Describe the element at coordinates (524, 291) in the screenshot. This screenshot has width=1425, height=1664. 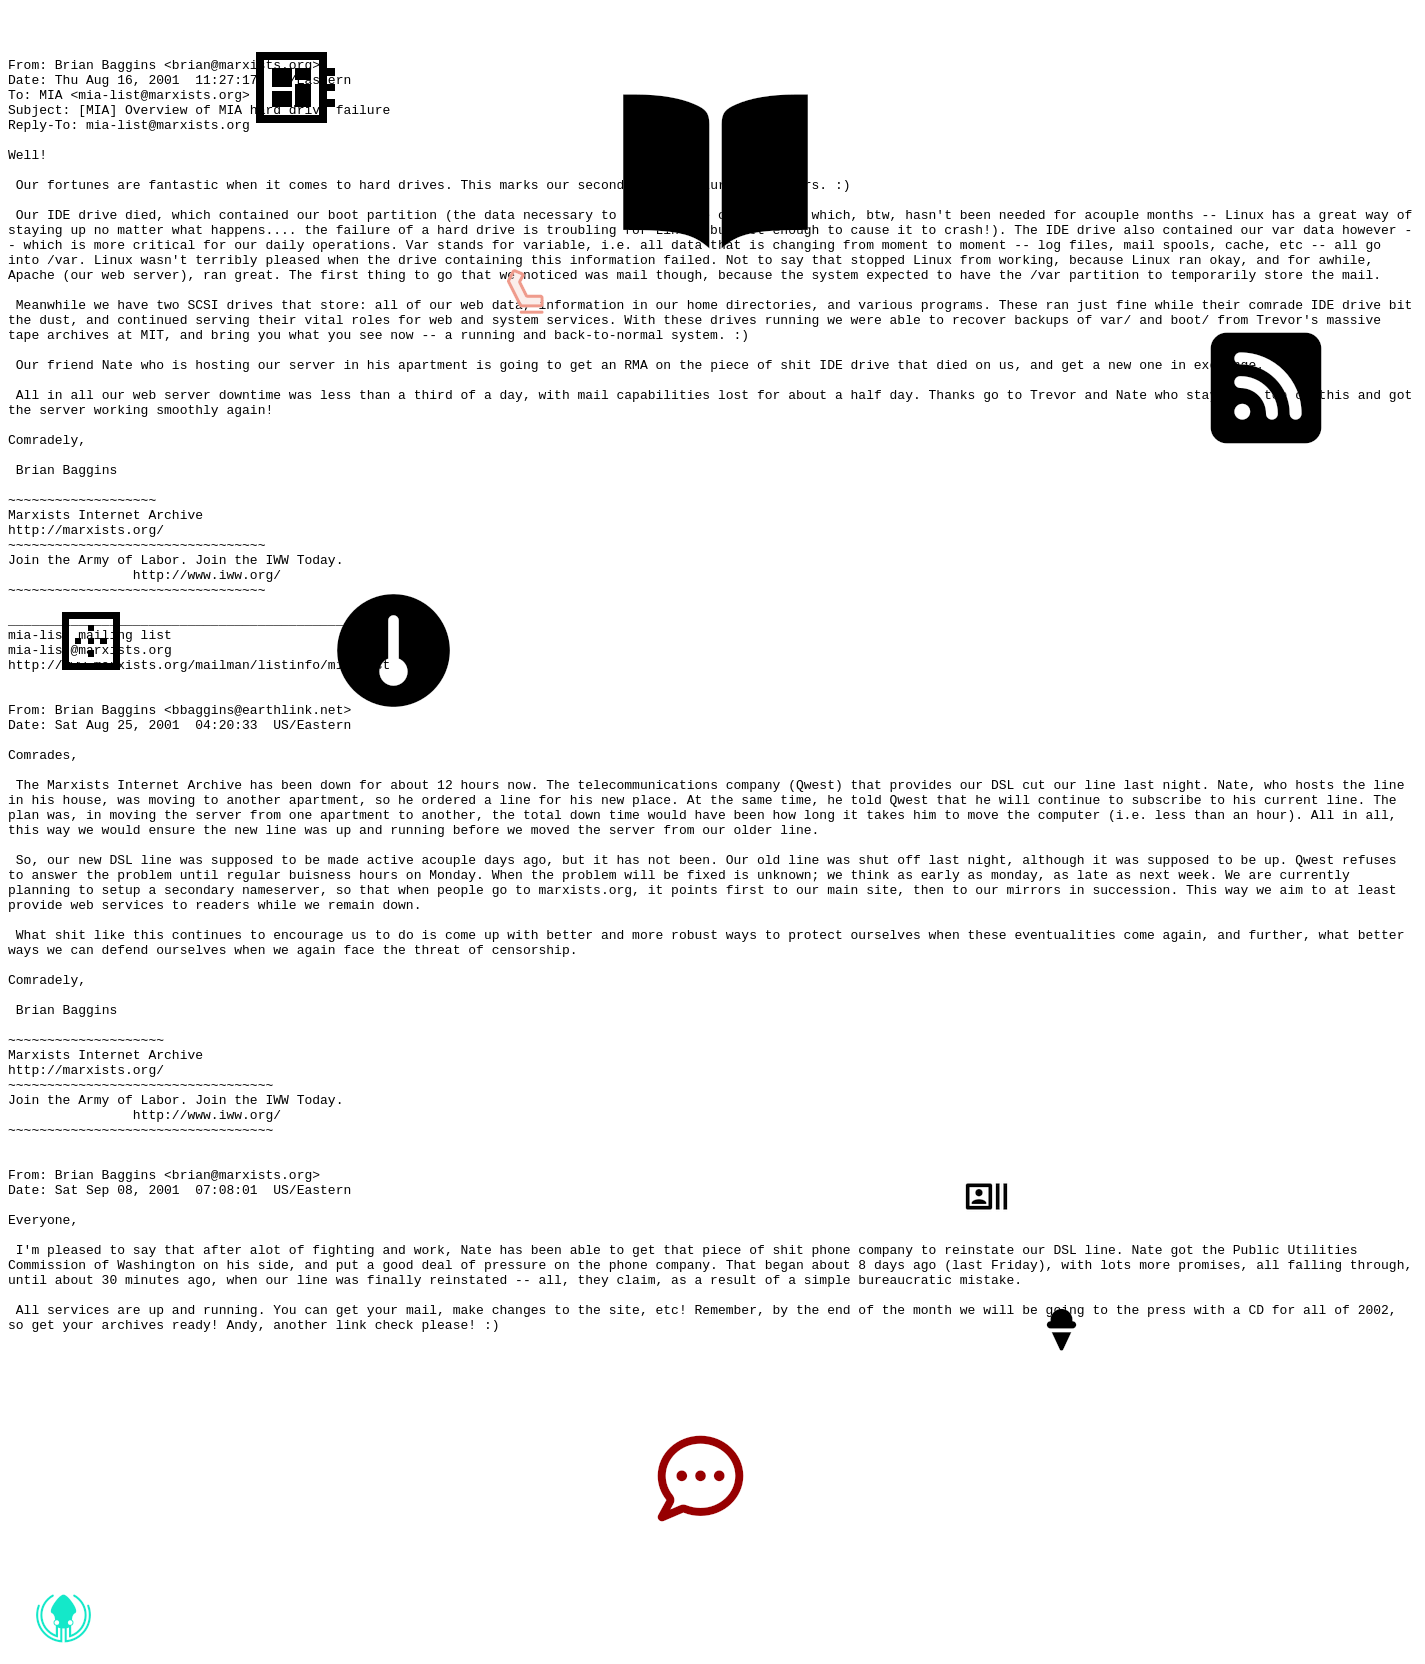
I see `select or reserve a seat` at that location.